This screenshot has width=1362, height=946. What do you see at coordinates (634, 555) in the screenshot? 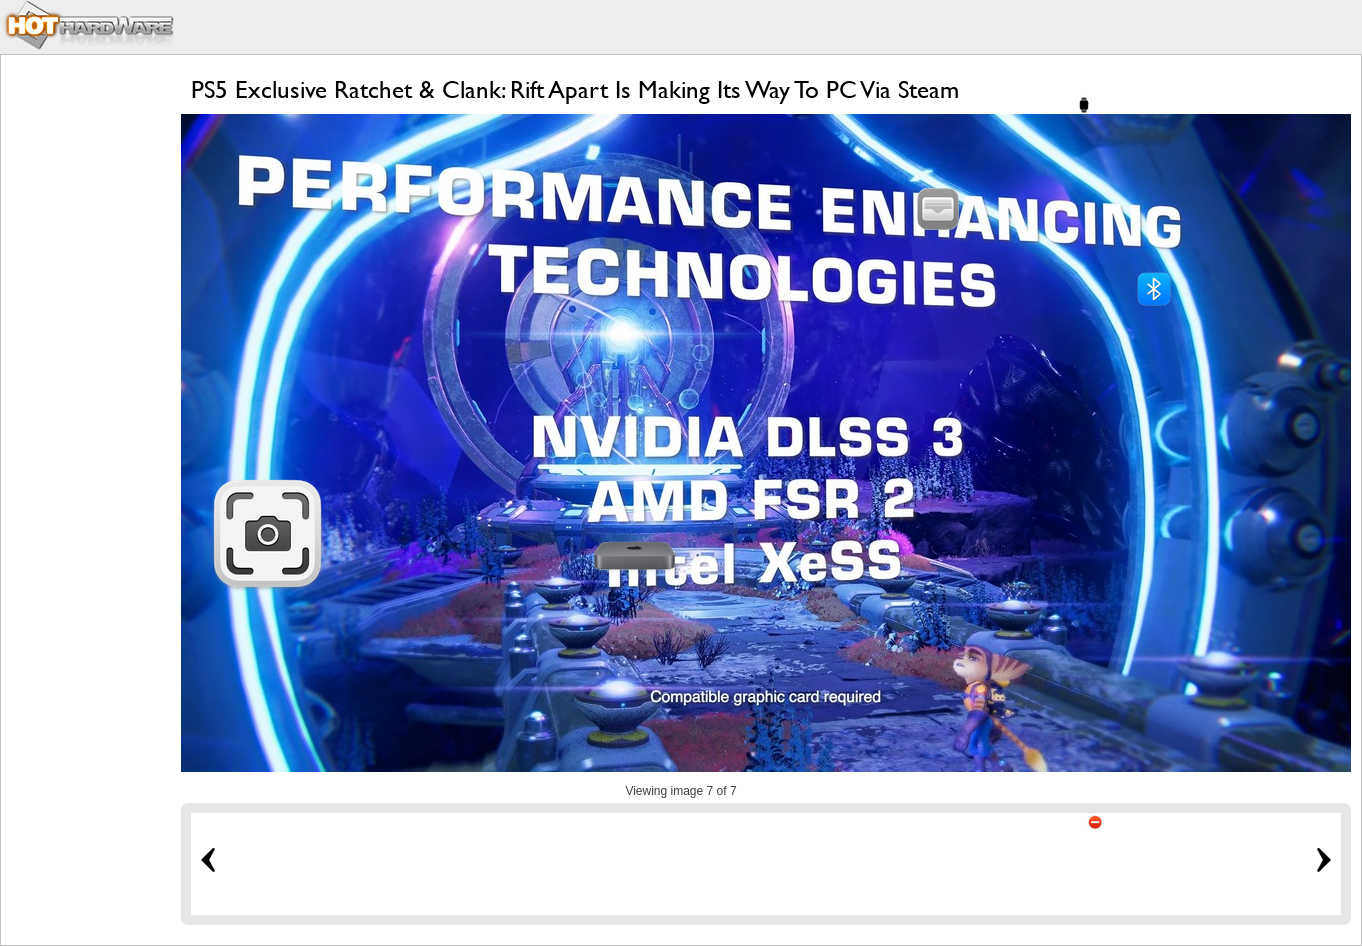
I see `indicates a mac mini device in system preferences` at bounding box center [634, 555].